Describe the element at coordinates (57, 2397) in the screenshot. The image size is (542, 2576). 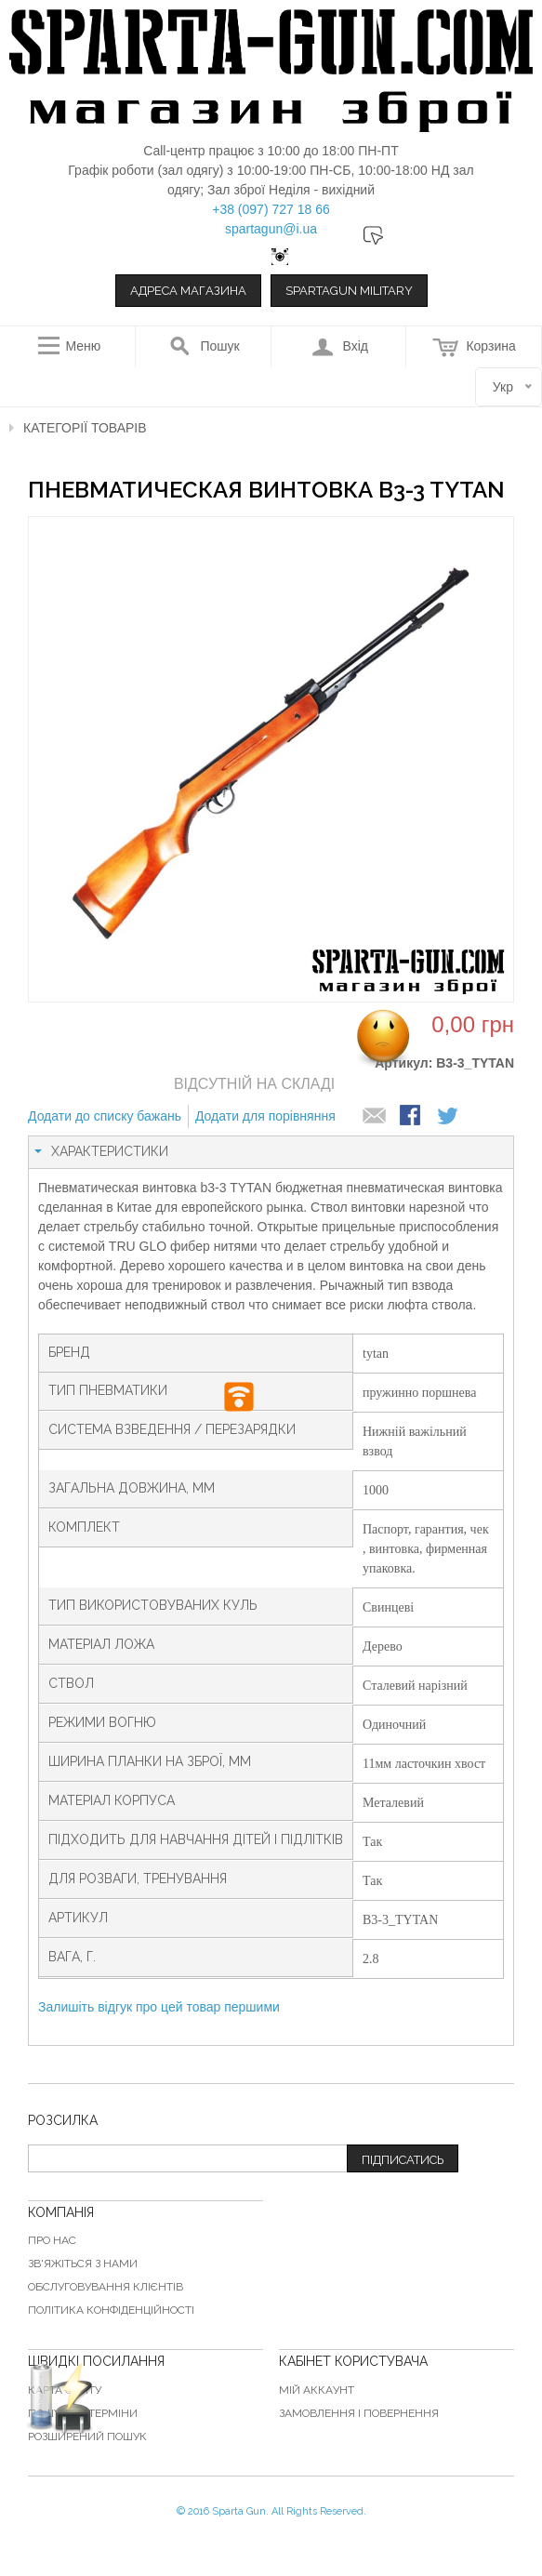
I see `battery low but currently charging` at that location.